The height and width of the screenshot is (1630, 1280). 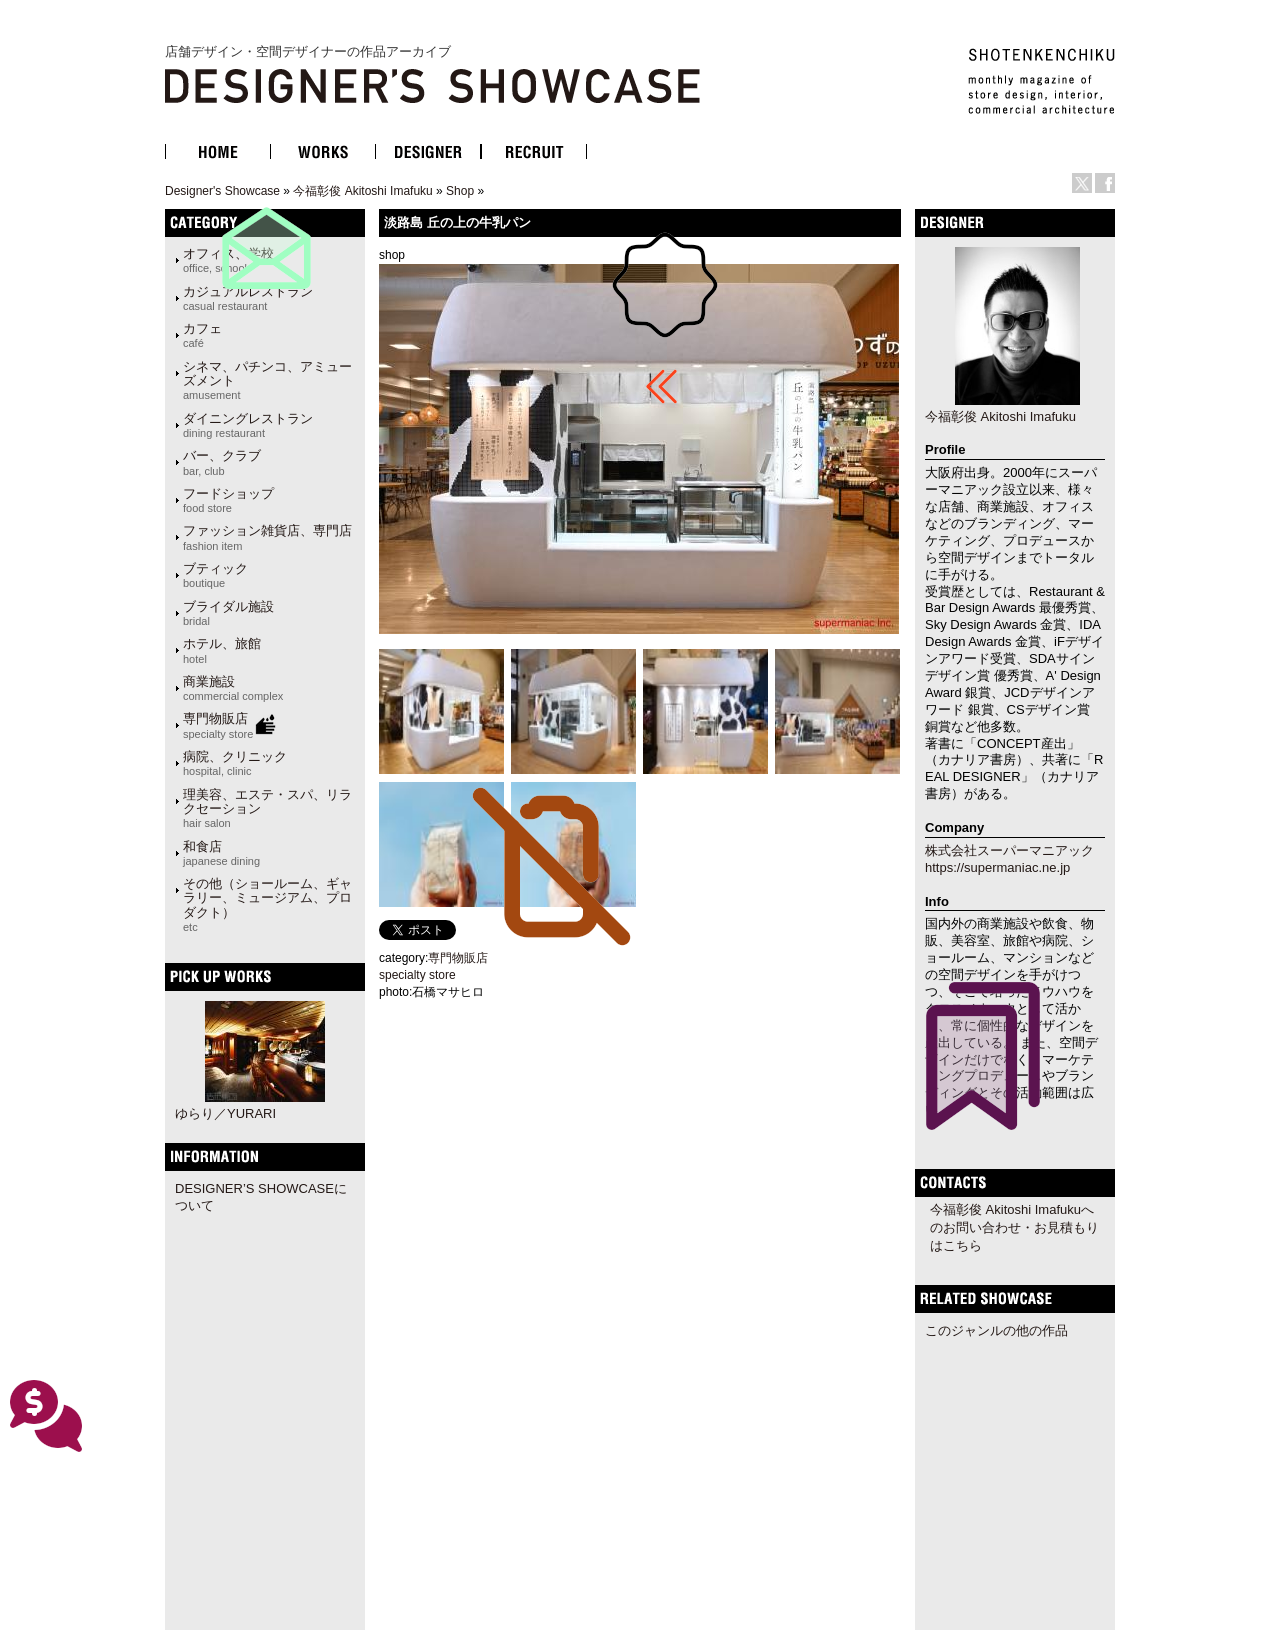 What do you see at coordinates (983, 1056) in the screenshot?
I see `view your saved bookmarks` at bounding box center [983, 1056].